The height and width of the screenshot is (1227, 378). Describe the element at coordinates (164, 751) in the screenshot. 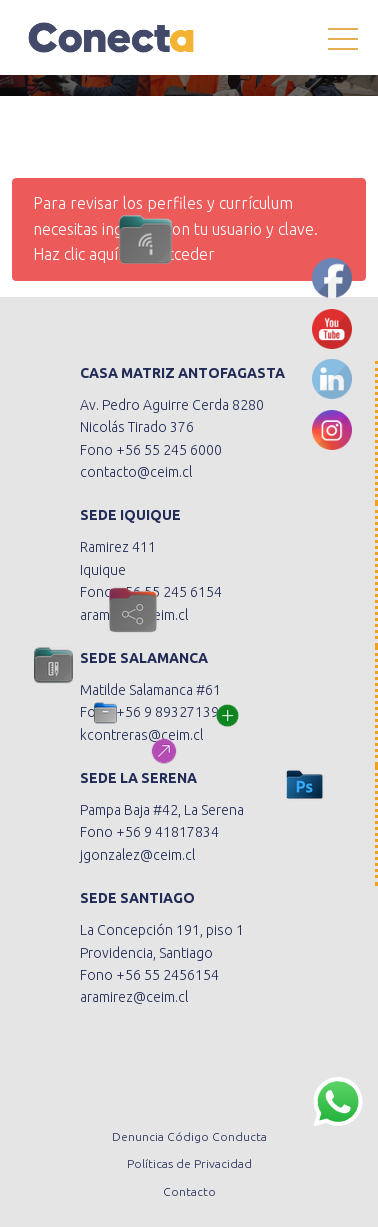

I see `indicates a symbolic link or shortcut to another file` at that location.